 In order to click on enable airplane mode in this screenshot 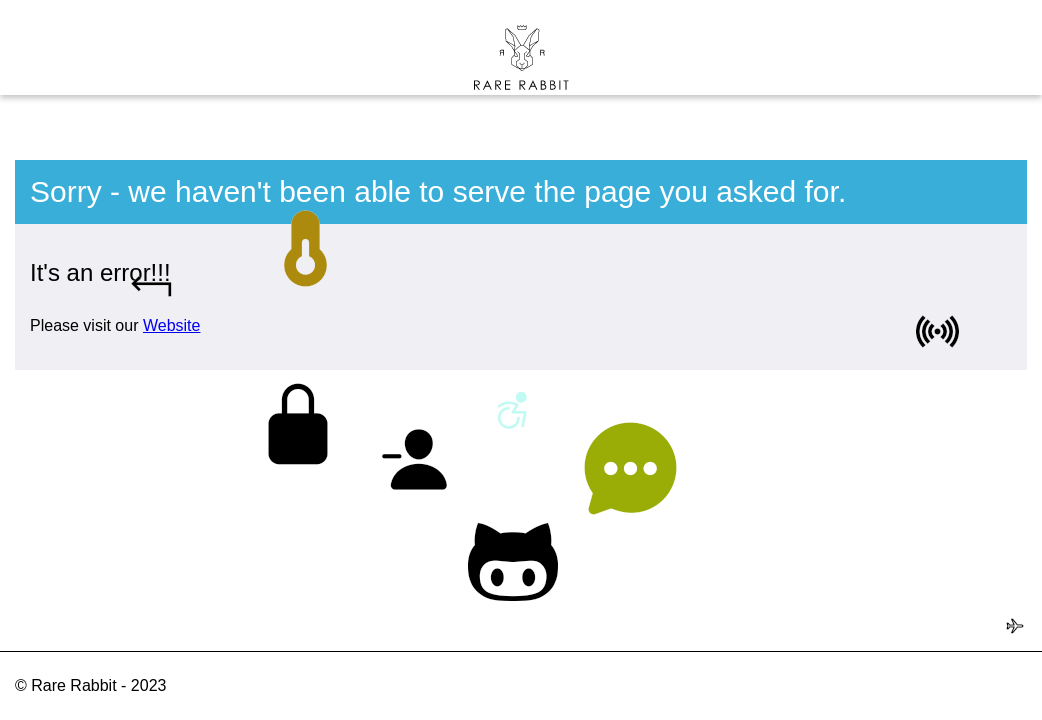, I will do `click(1015, 626)`.